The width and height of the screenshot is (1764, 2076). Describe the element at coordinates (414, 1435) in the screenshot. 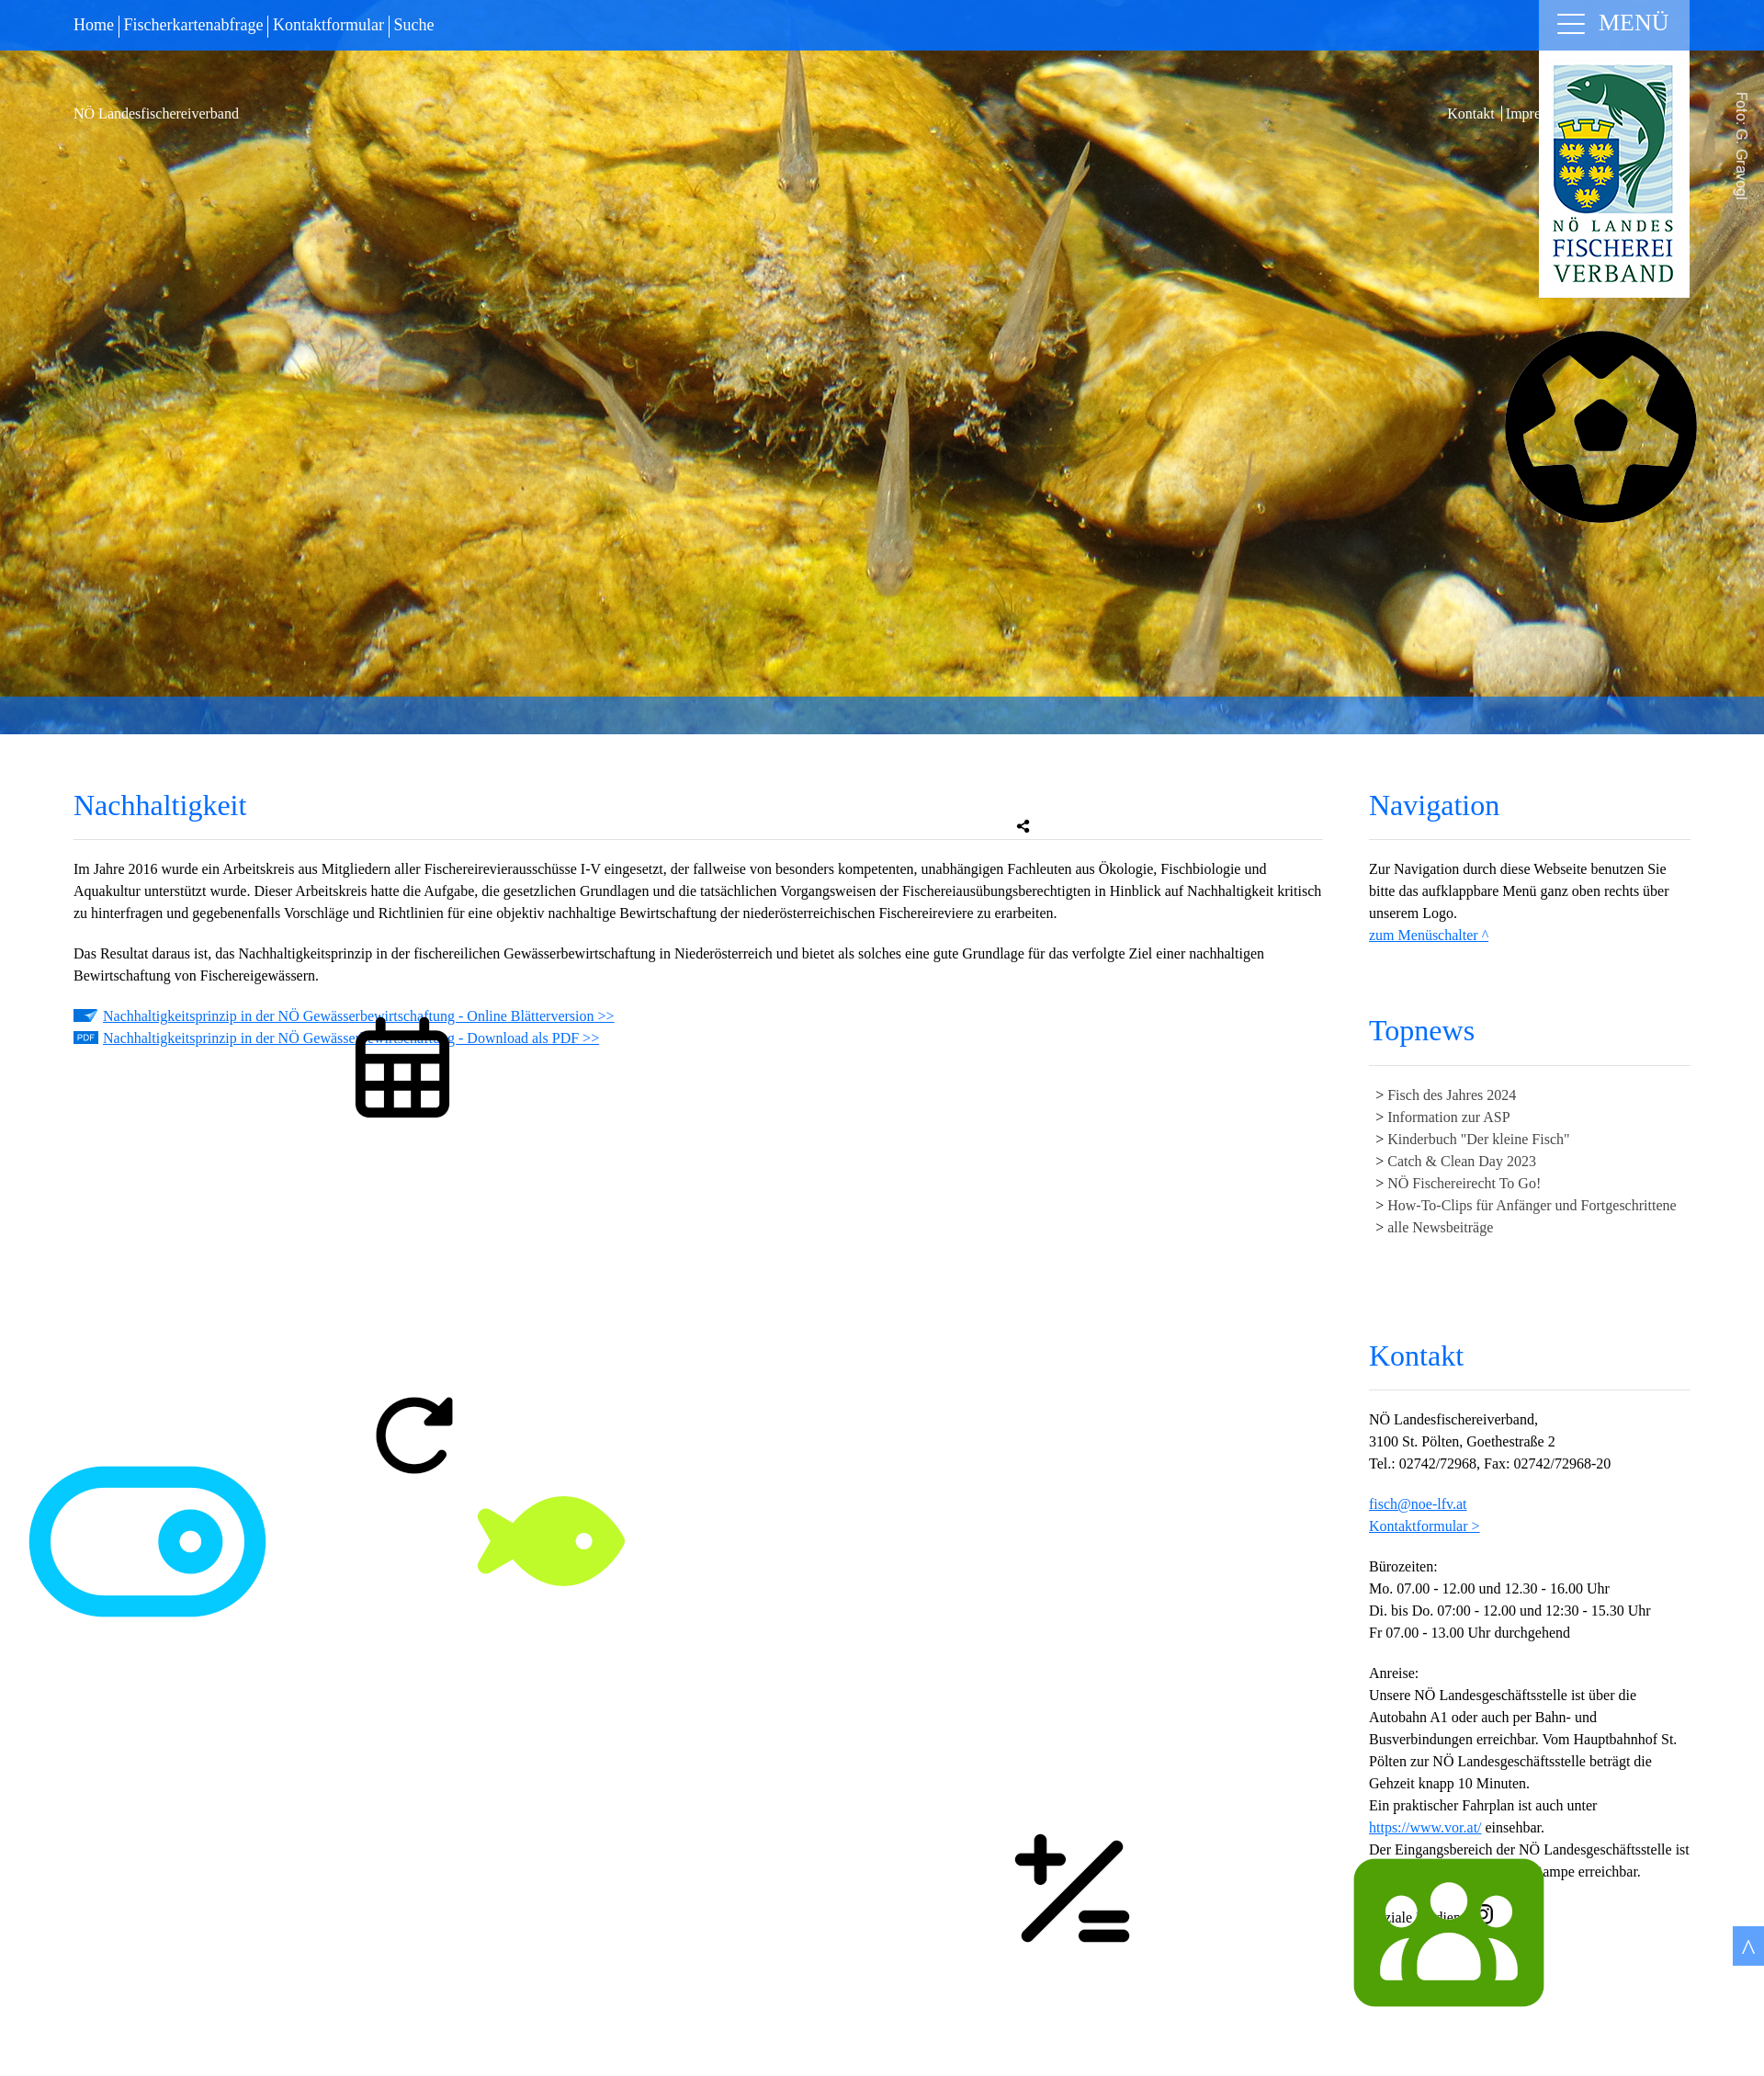

I see `redo the last action` at that location.